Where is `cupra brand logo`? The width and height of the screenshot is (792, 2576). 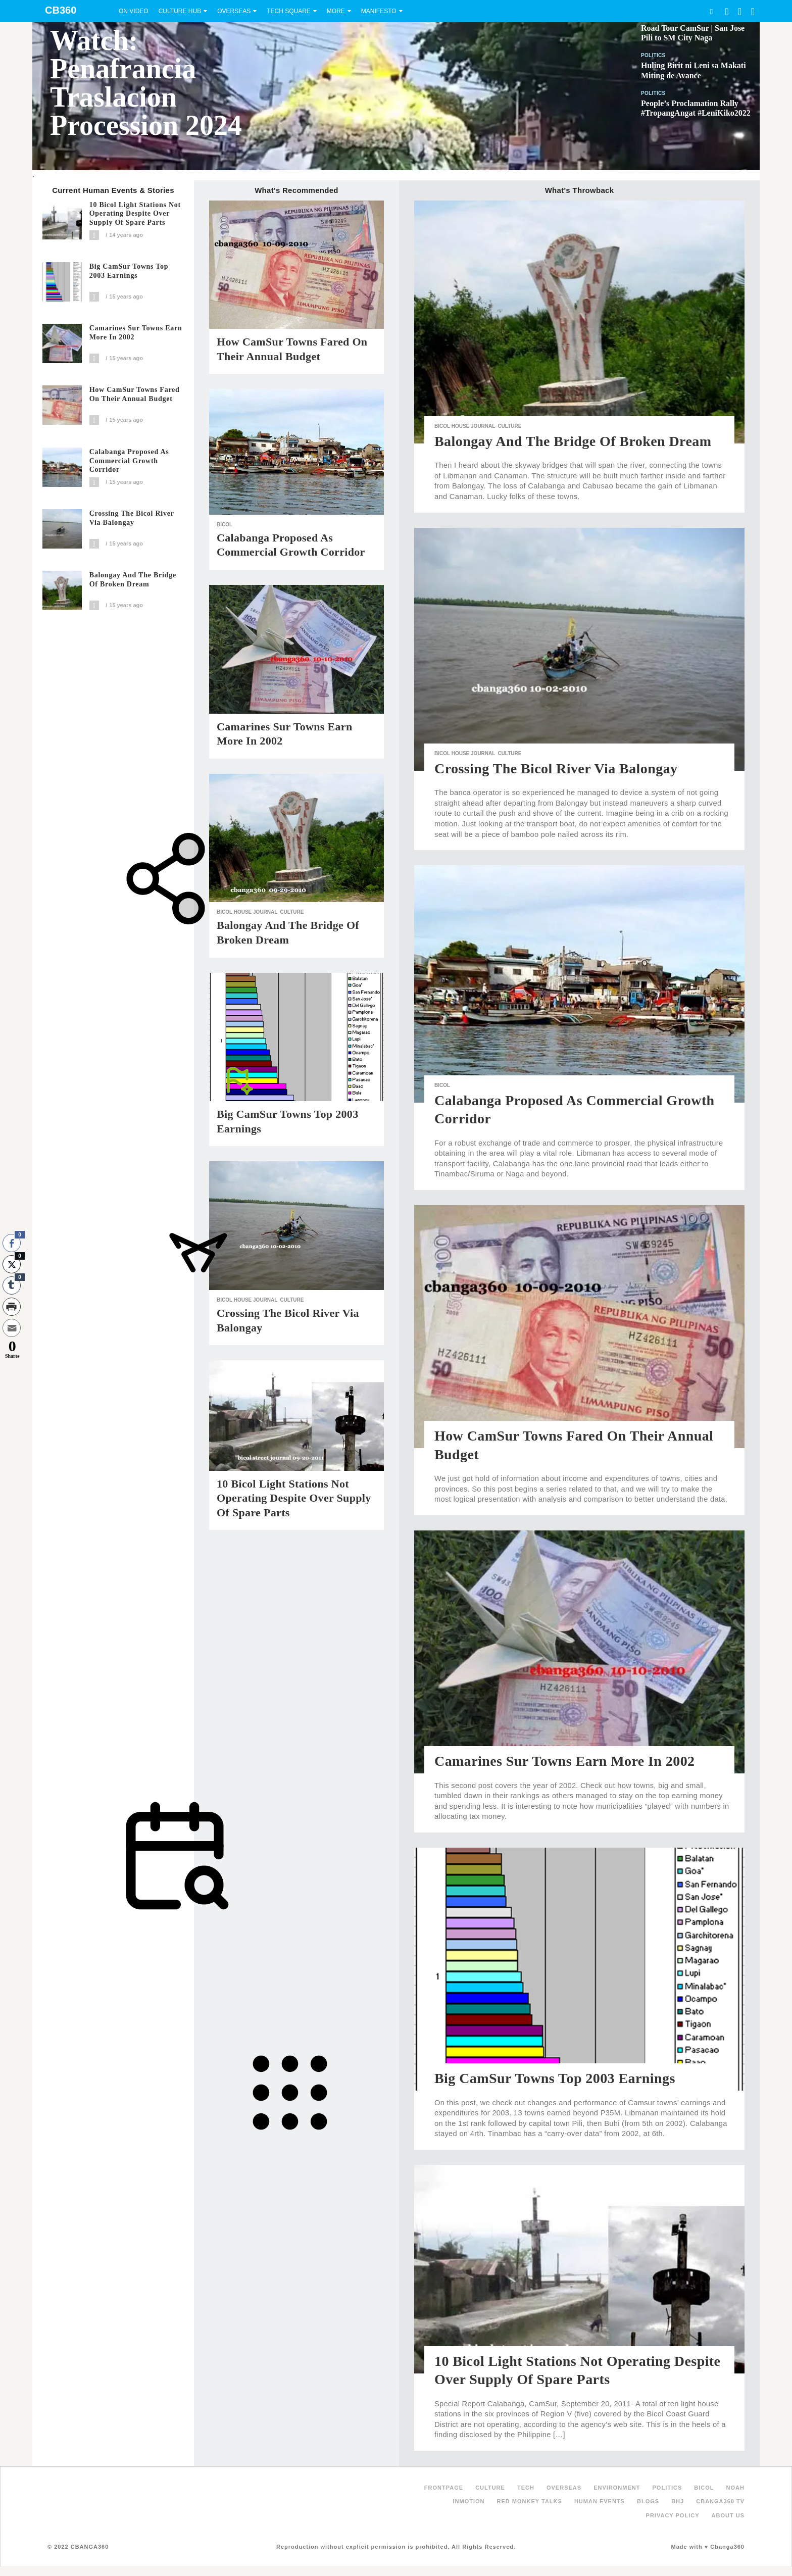
cupra brand logo is located at coordinates (198, 1251).